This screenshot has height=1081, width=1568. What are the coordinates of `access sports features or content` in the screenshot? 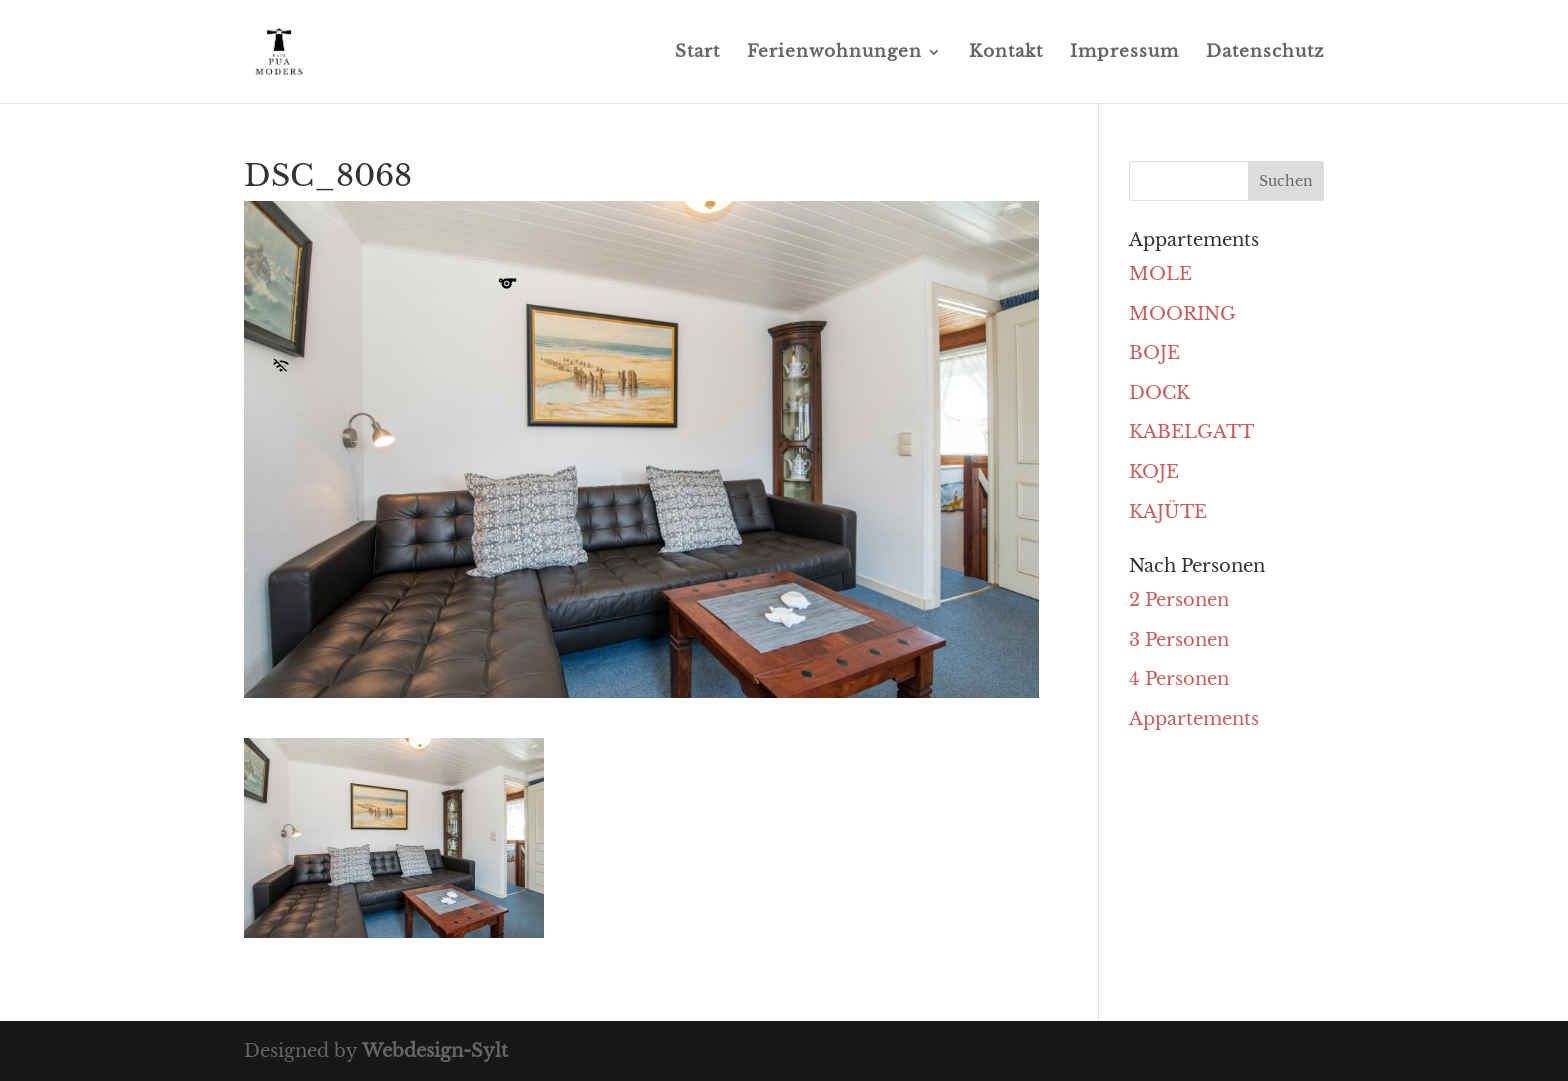 It's located at (507, 283).